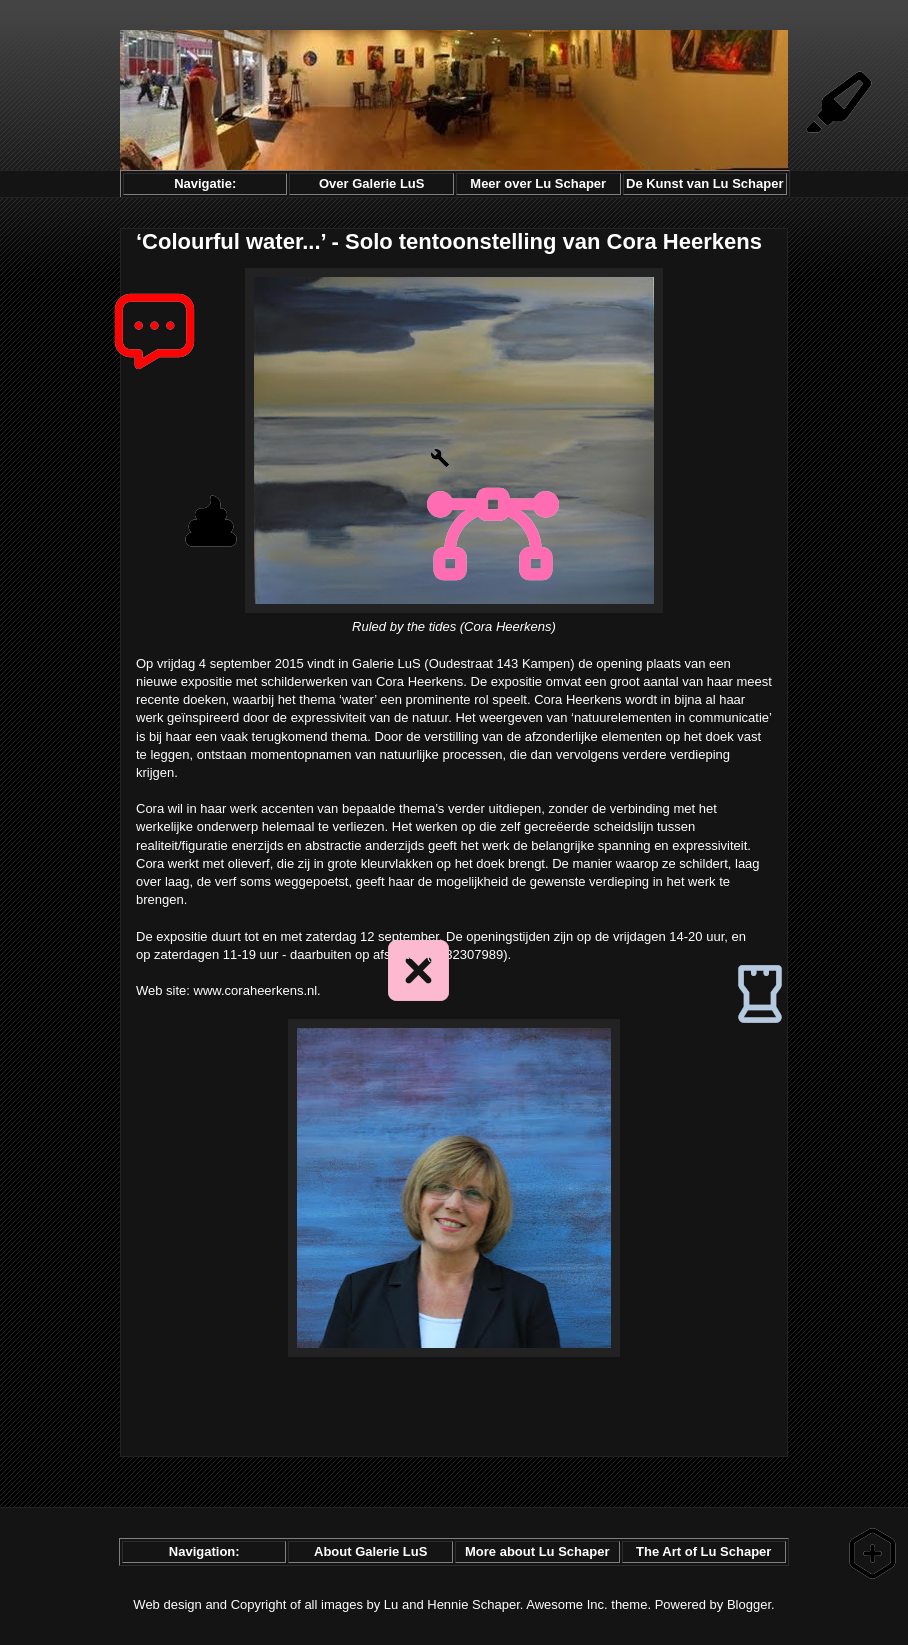  What do you see at coordinates (211, 521) in the screenshot?
I see `add a poop emoji reaction to a message` at bounding box center [211, 521].